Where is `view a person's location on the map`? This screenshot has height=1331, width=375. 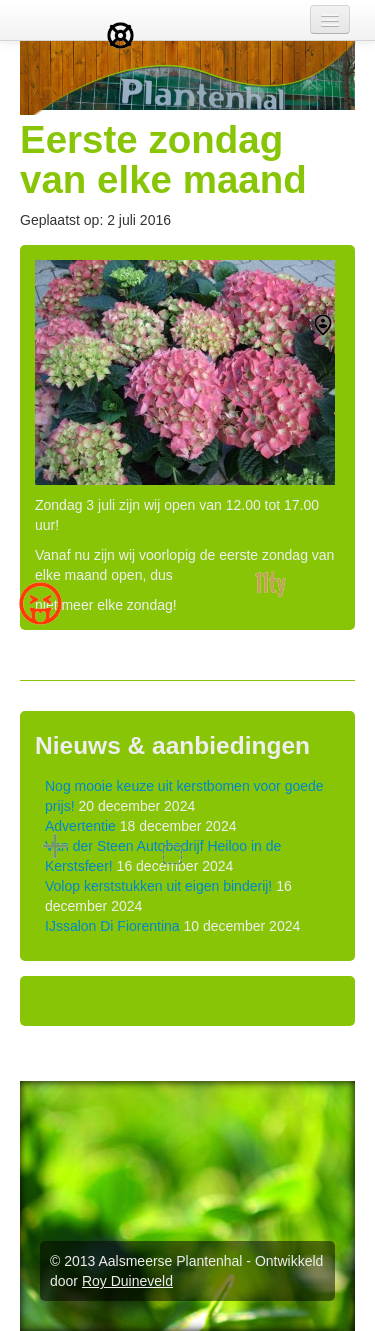 view a person's location on the map is located at coordinates (323, 325).